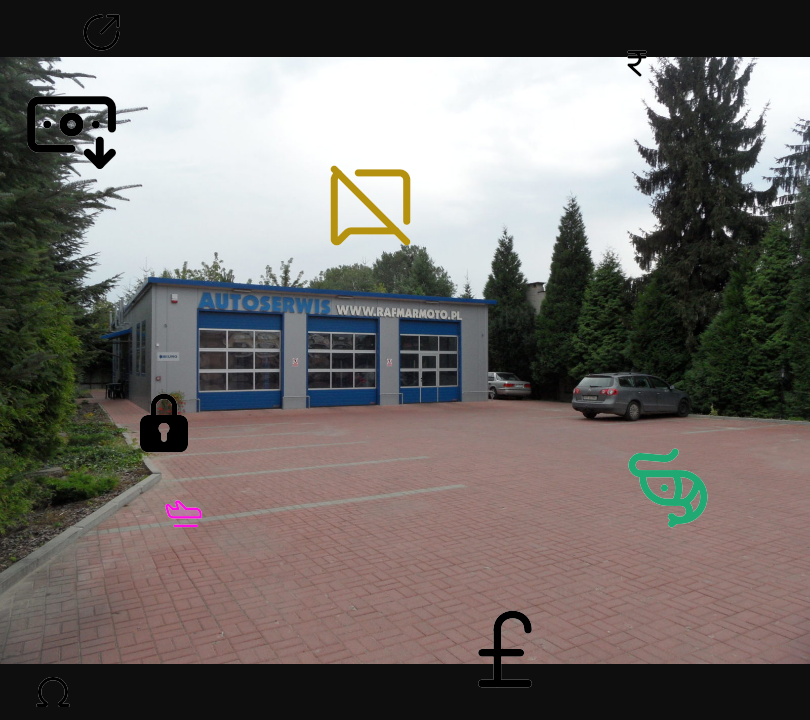  I want to click on view price in Indian rupees, so click(636, 63).